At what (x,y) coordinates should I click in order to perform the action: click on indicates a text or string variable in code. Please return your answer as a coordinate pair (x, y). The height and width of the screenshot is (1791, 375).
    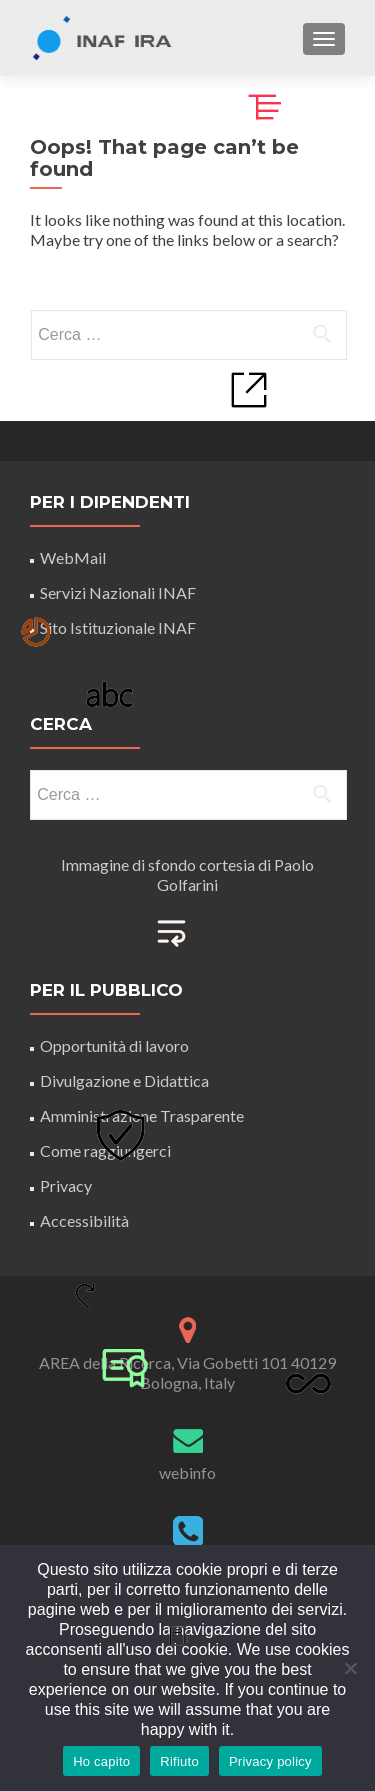
    Looking at the image, I should click on (109, 696).